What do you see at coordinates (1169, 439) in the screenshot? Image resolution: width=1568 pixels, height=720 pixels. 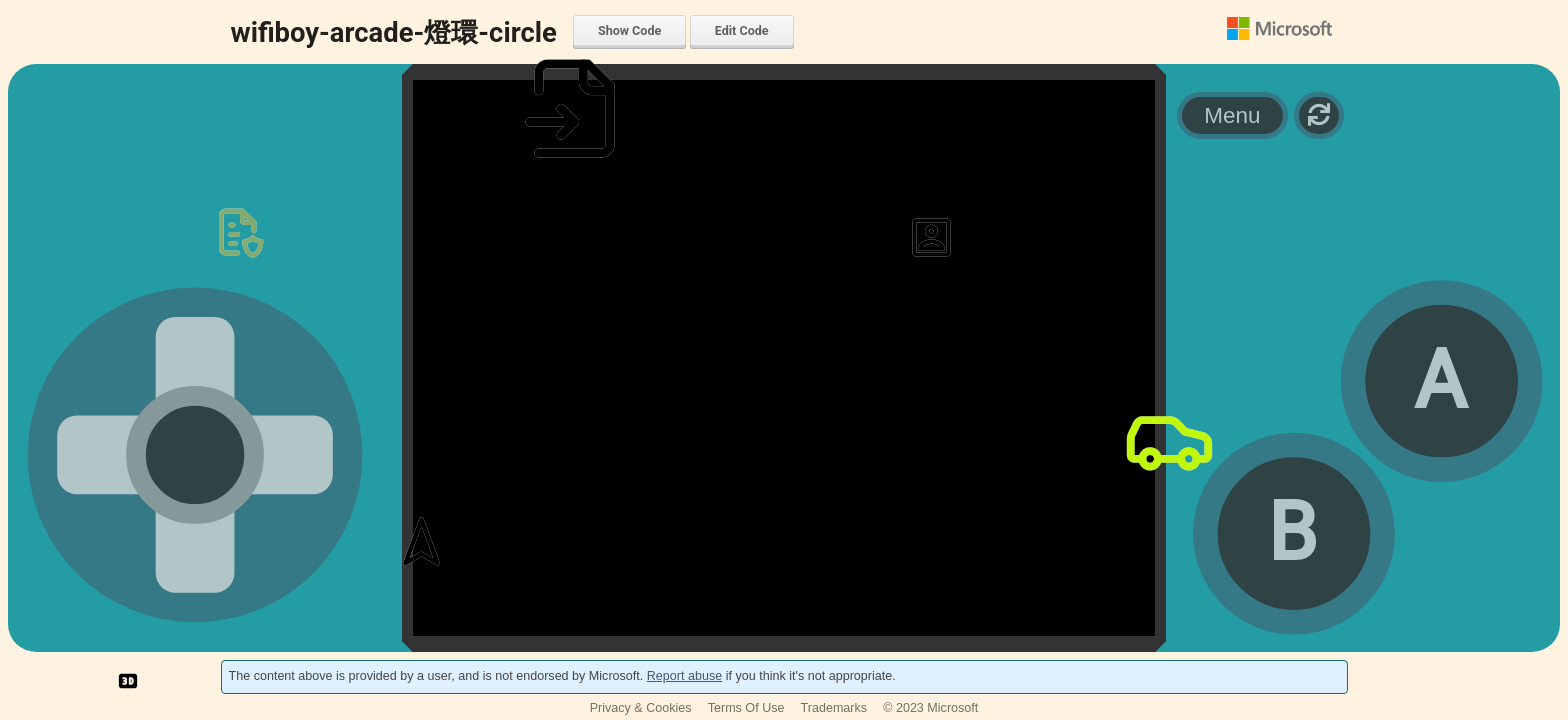 I see `access vehicle or driving settings` at bounding box center [1169, 439].